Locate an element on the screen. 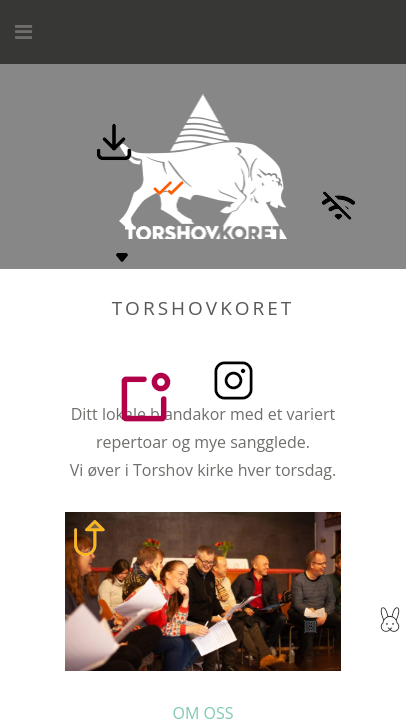  redo or repeat the last action is located at coordinates (88, 538).